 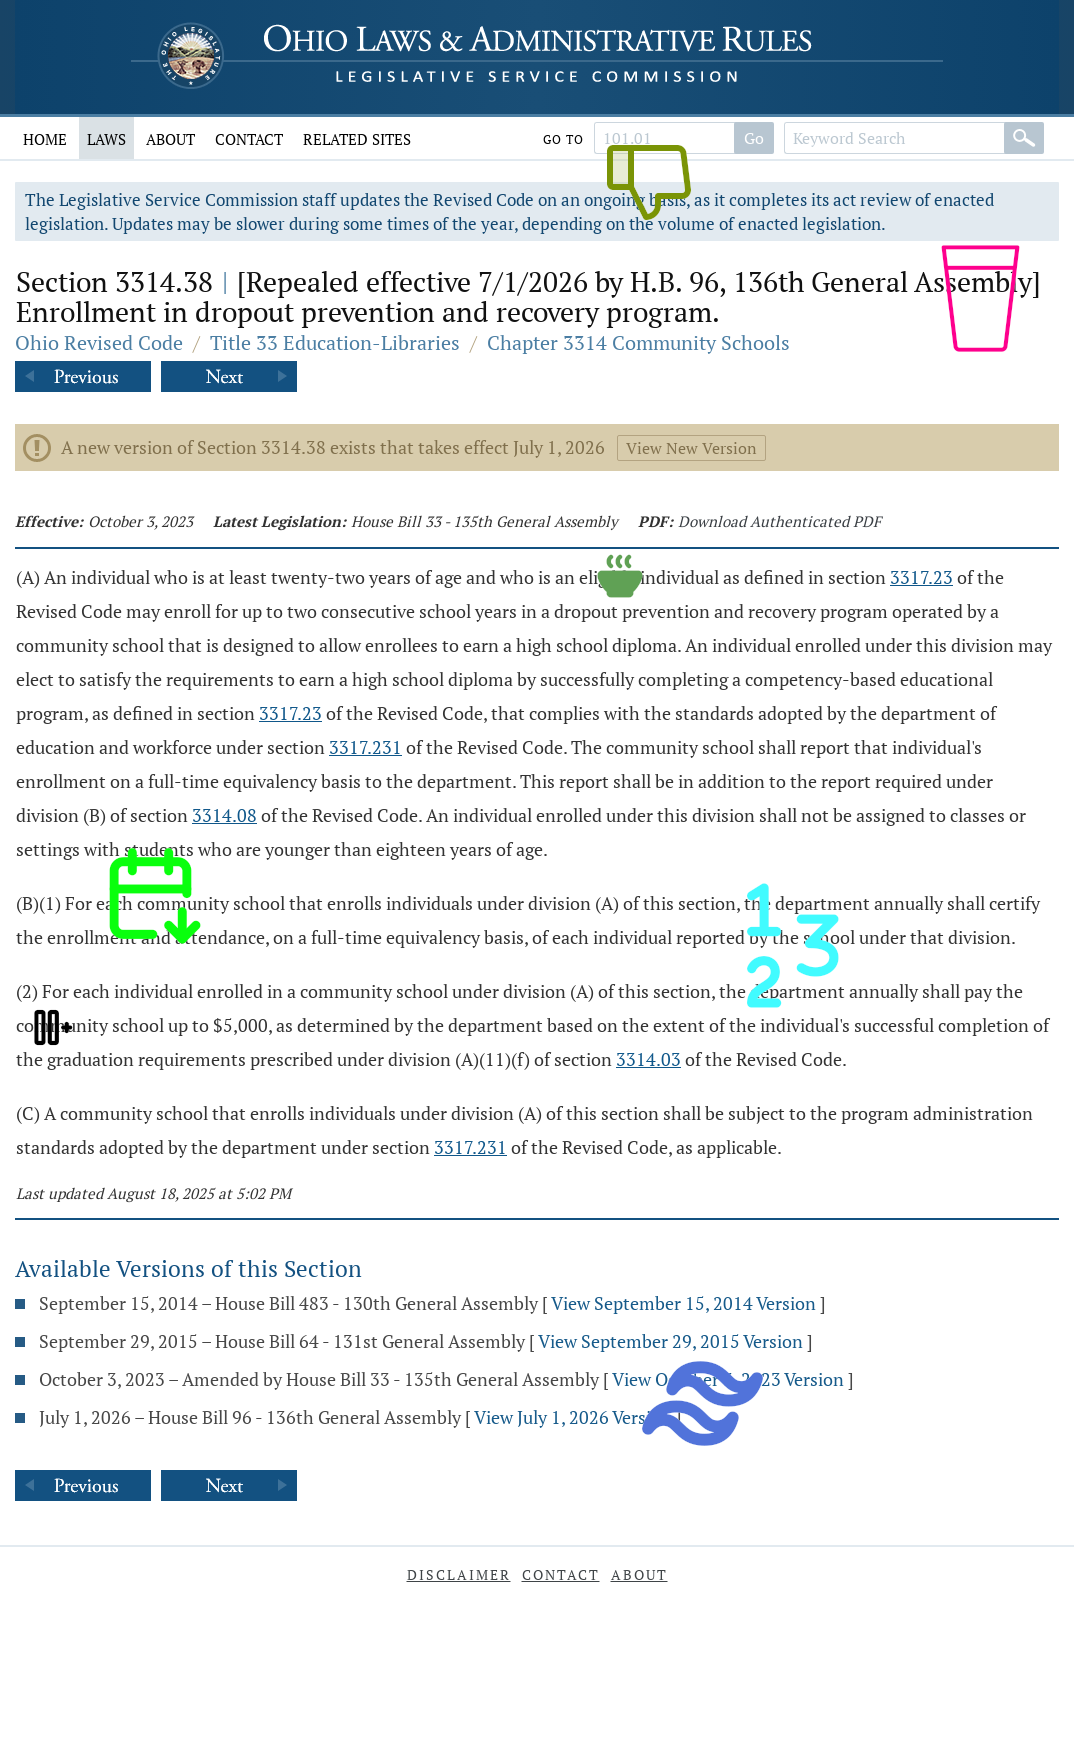 What do you see at coordinates (702, 1403) in the screenshot?
I see `tailwind css framework logo` at bounding box center [702, 1403].